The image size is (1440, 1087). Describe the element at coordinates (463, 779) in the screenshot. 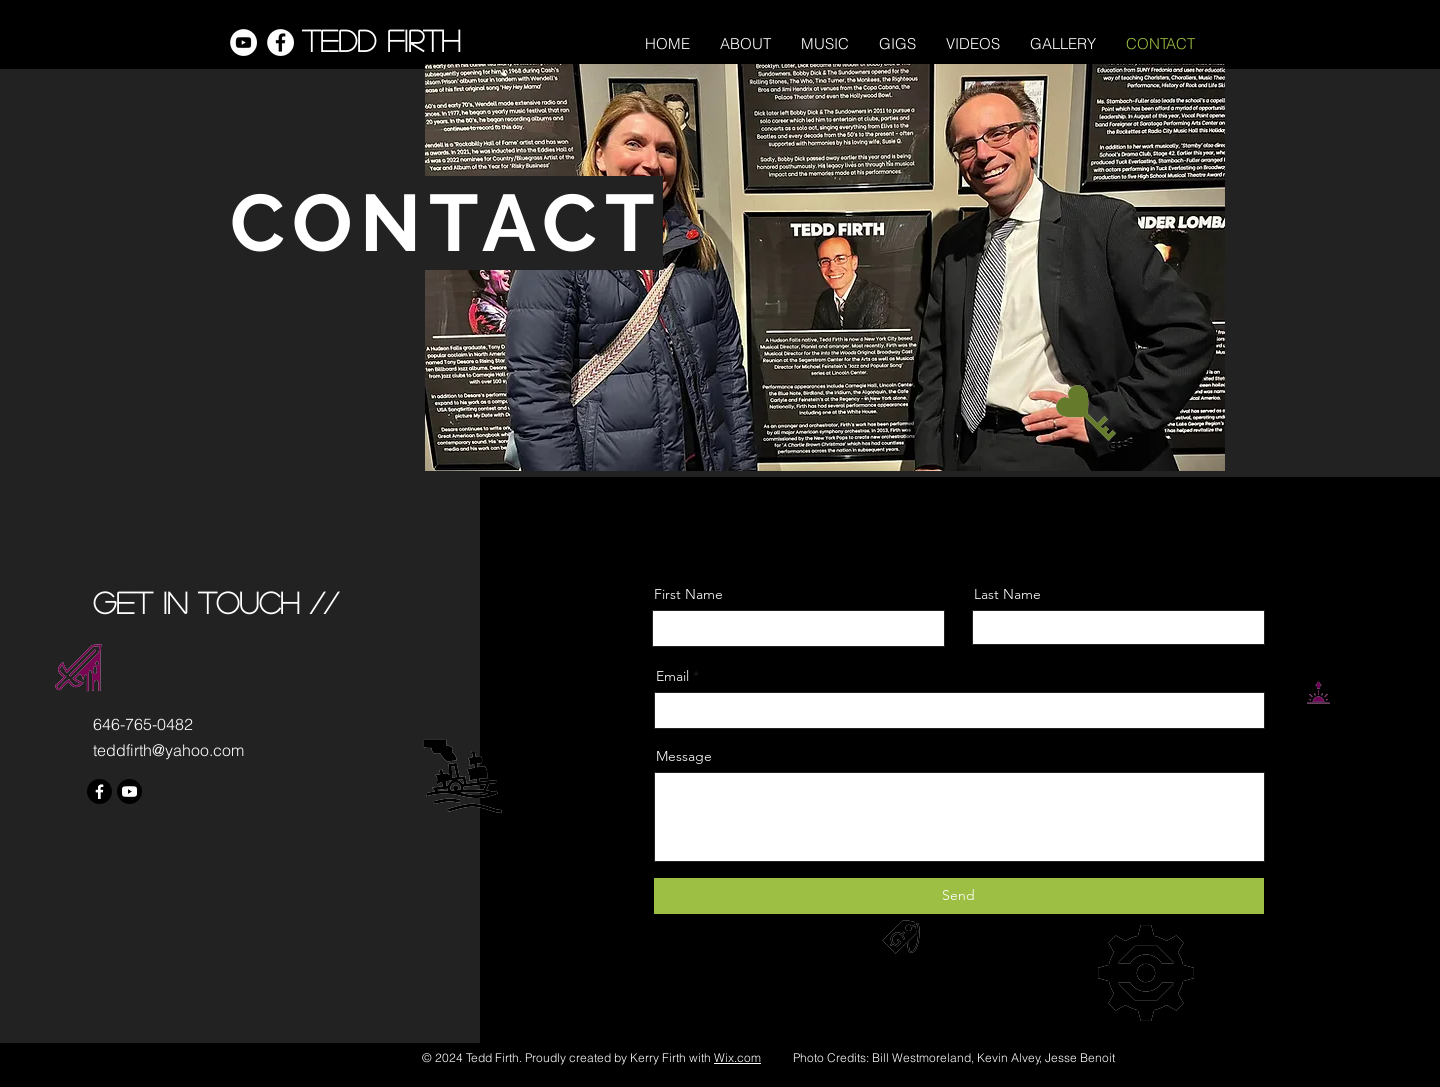

I see `view naval fleet or warship units` at that location.